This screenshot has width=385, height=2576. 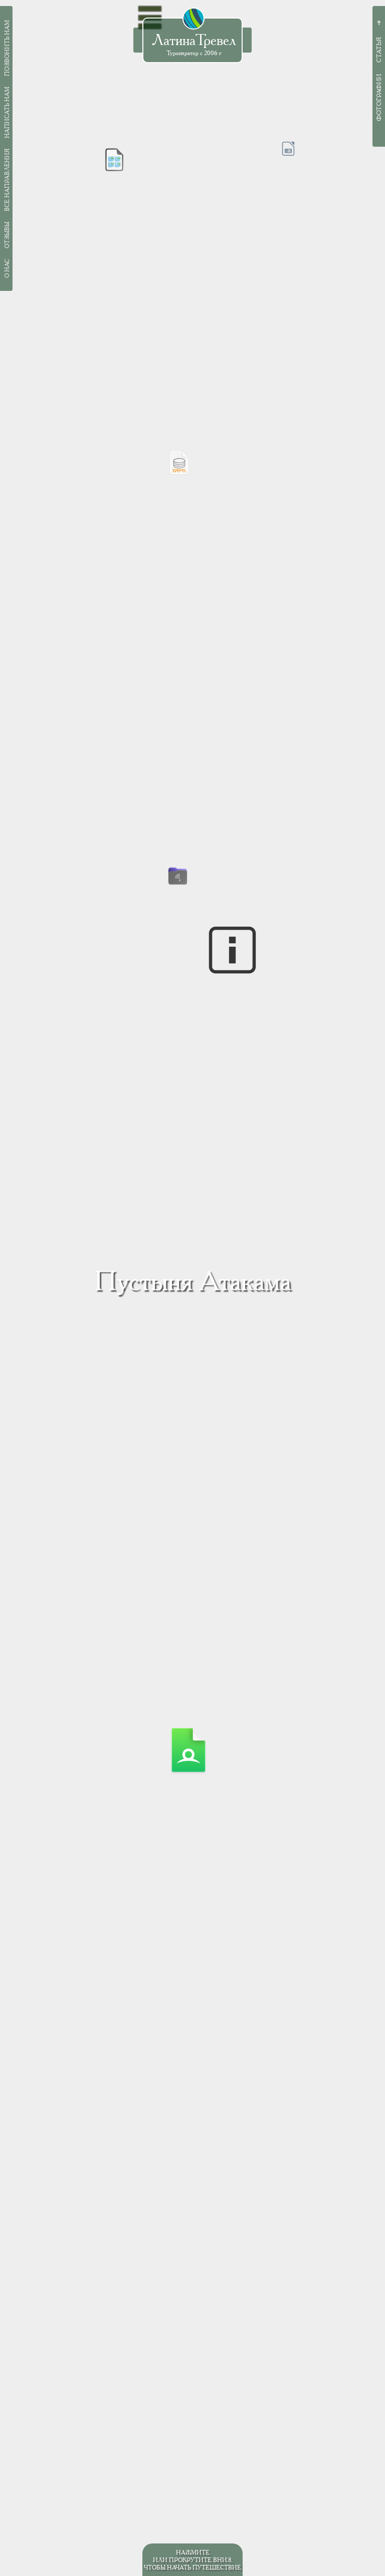 I want to click on open LibreOffice Impress presentation software, so click(x=288, y=149).